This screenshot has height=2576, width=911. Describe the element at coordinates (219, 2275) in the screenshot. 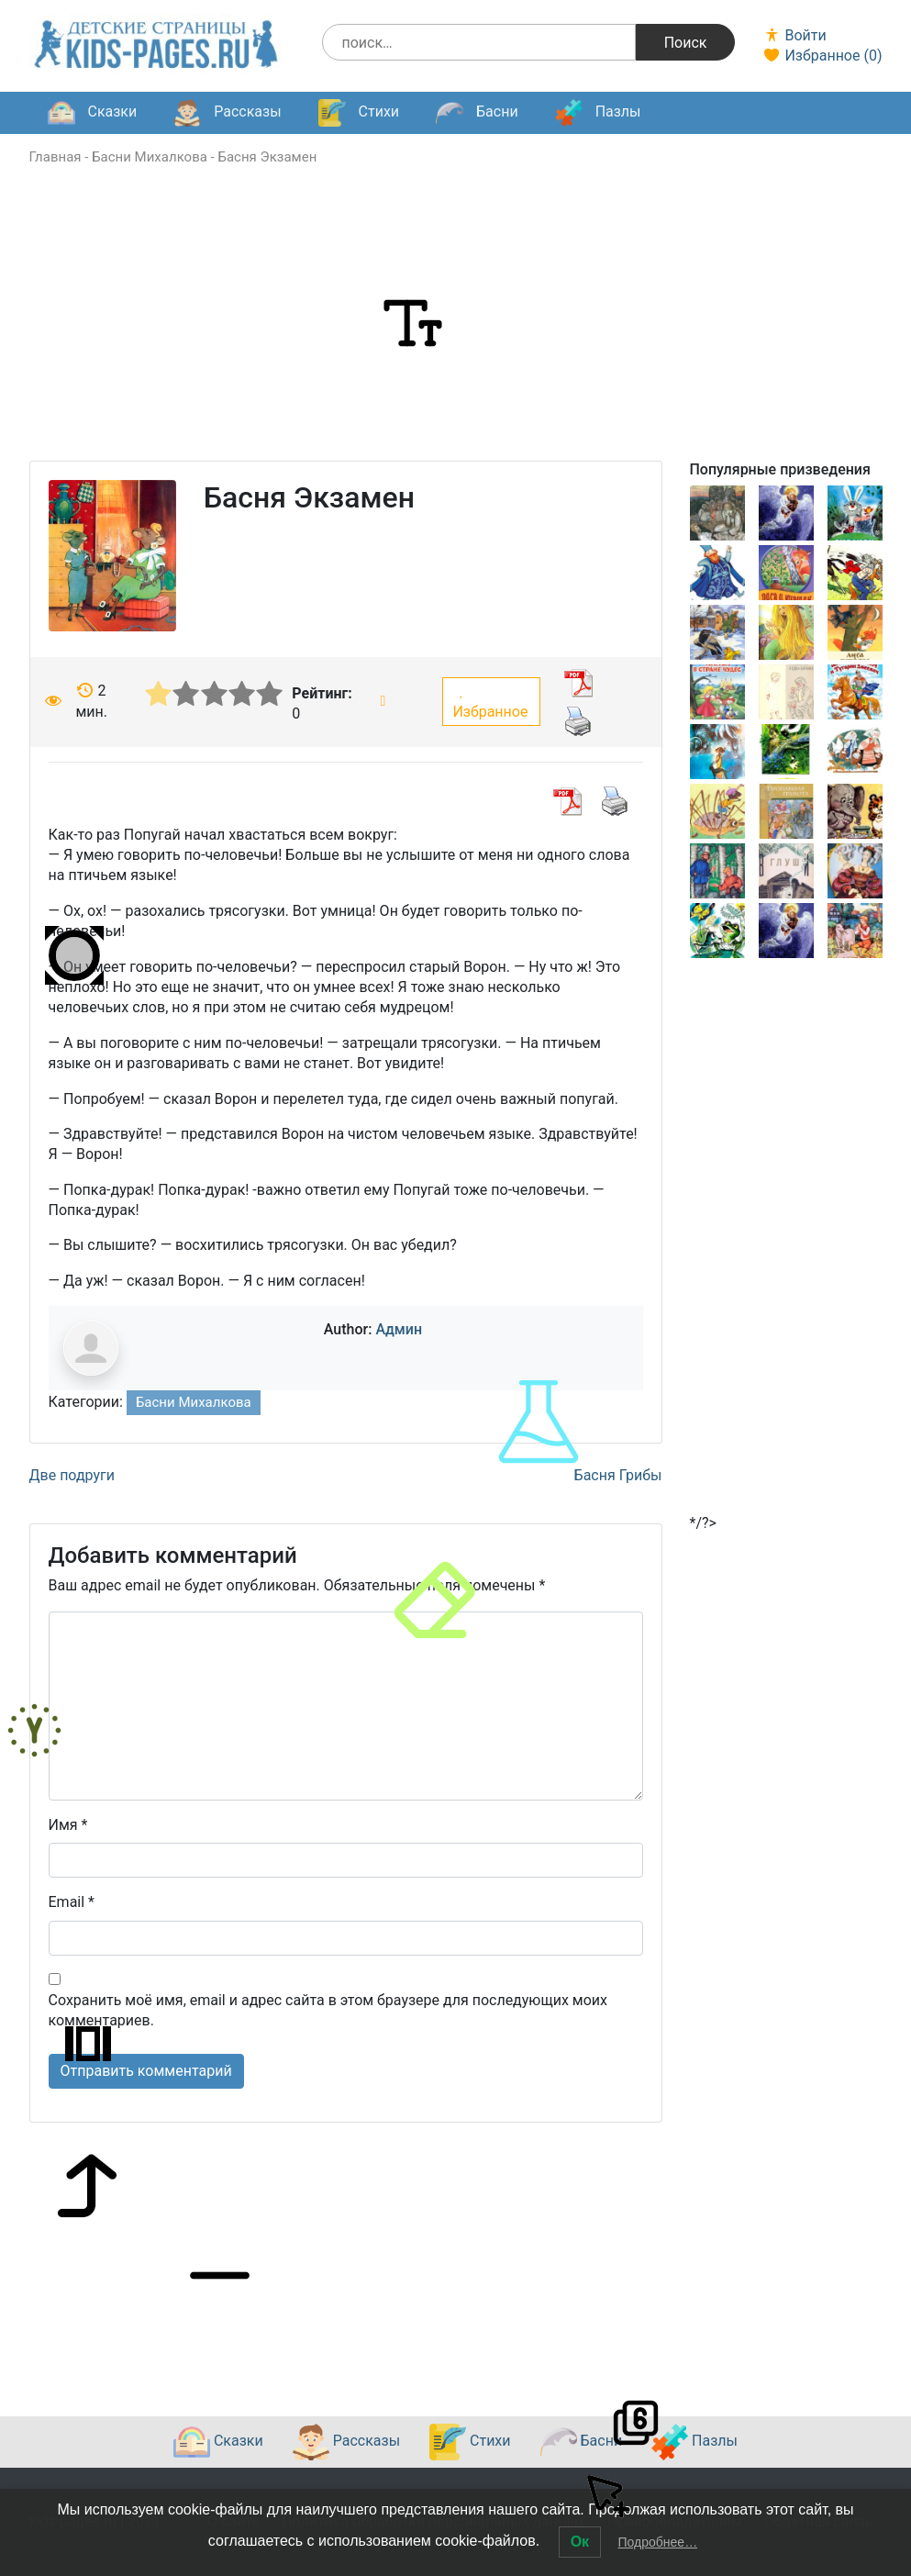

I see `remove an item from a list or cart` at that location.